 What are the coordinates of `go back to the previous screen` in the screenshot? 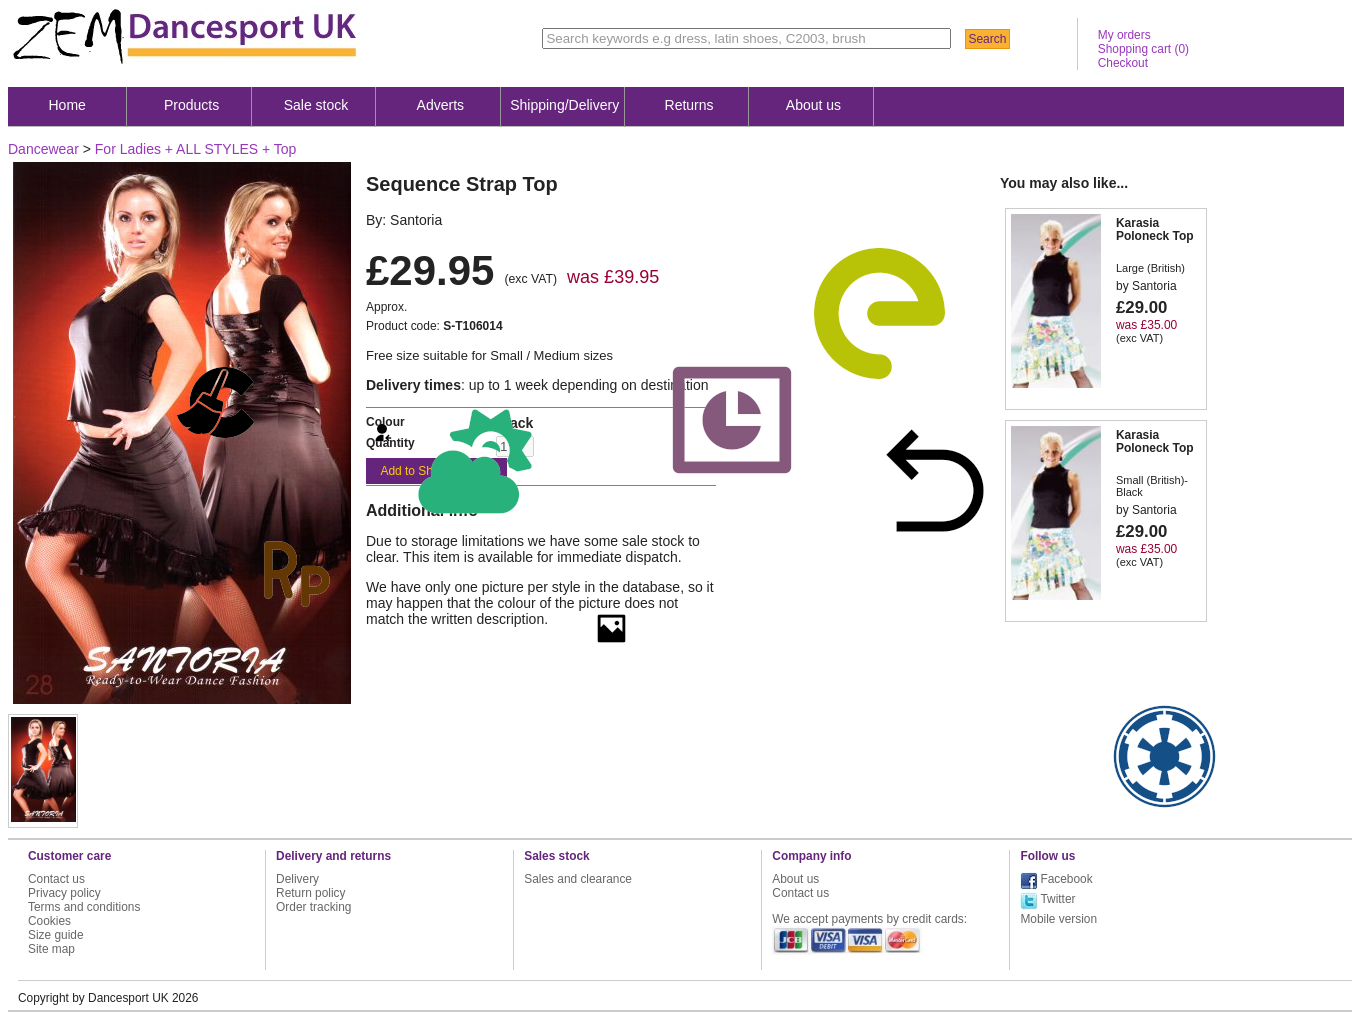 It's located at (937, 485).